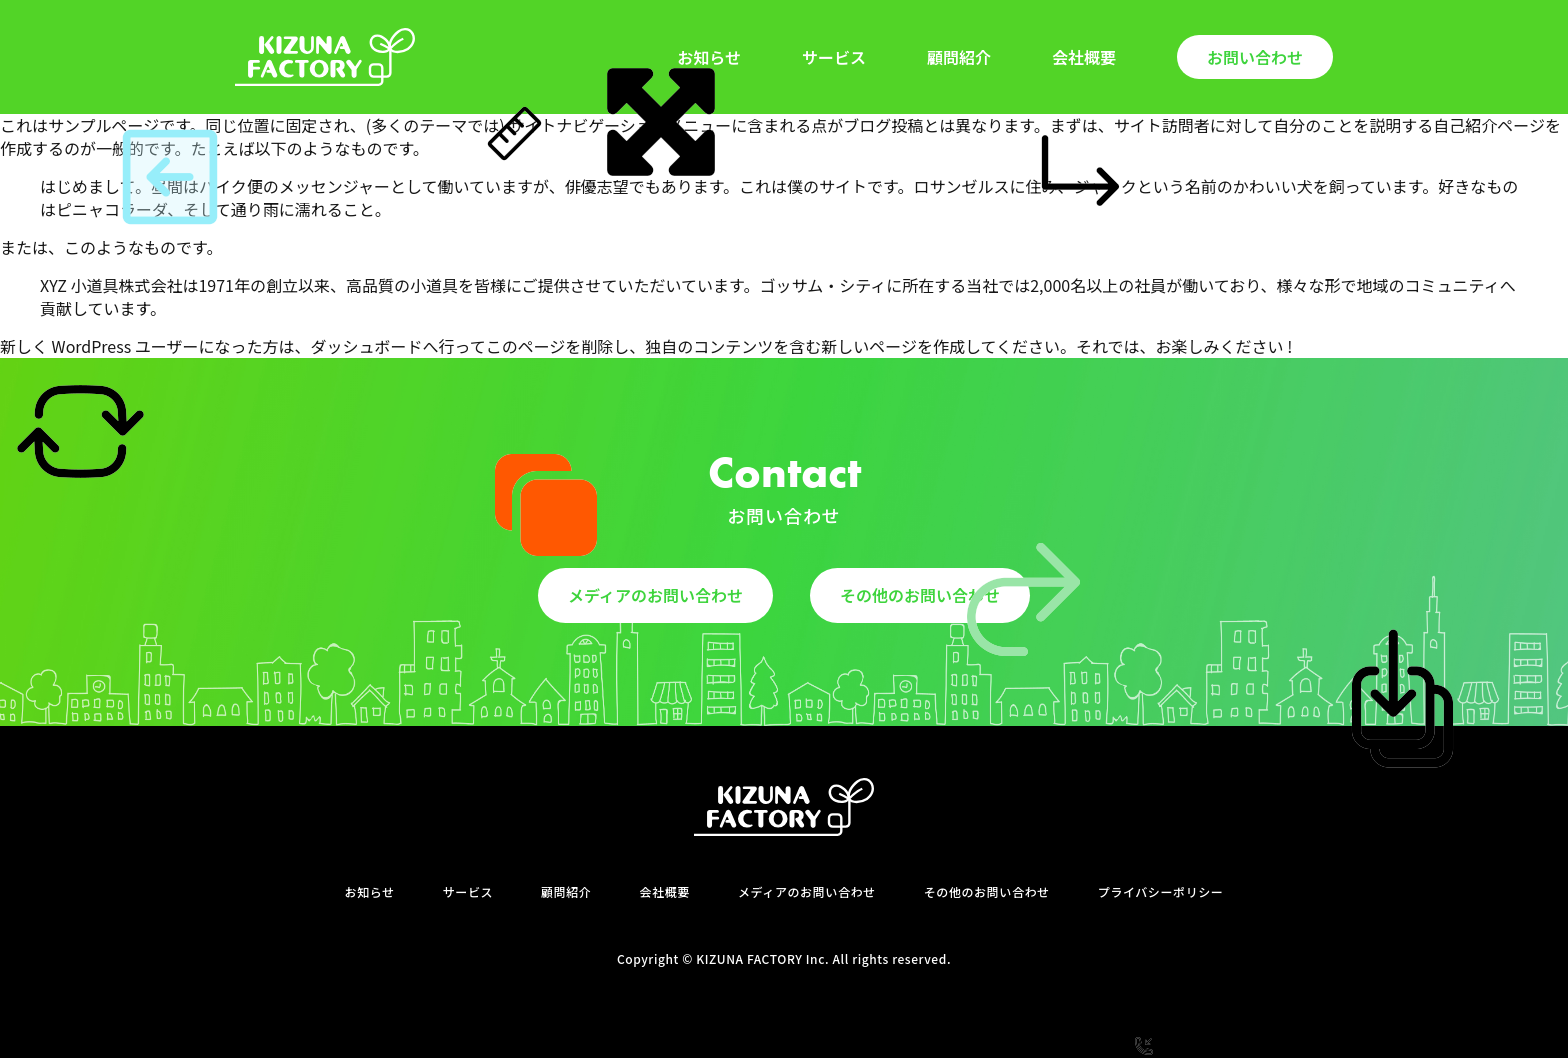 The image size is (1568, 1058). Describe the element at coordinates (1080, 170) in the screenshot. I see `navigate to a nested or child item` at that location.